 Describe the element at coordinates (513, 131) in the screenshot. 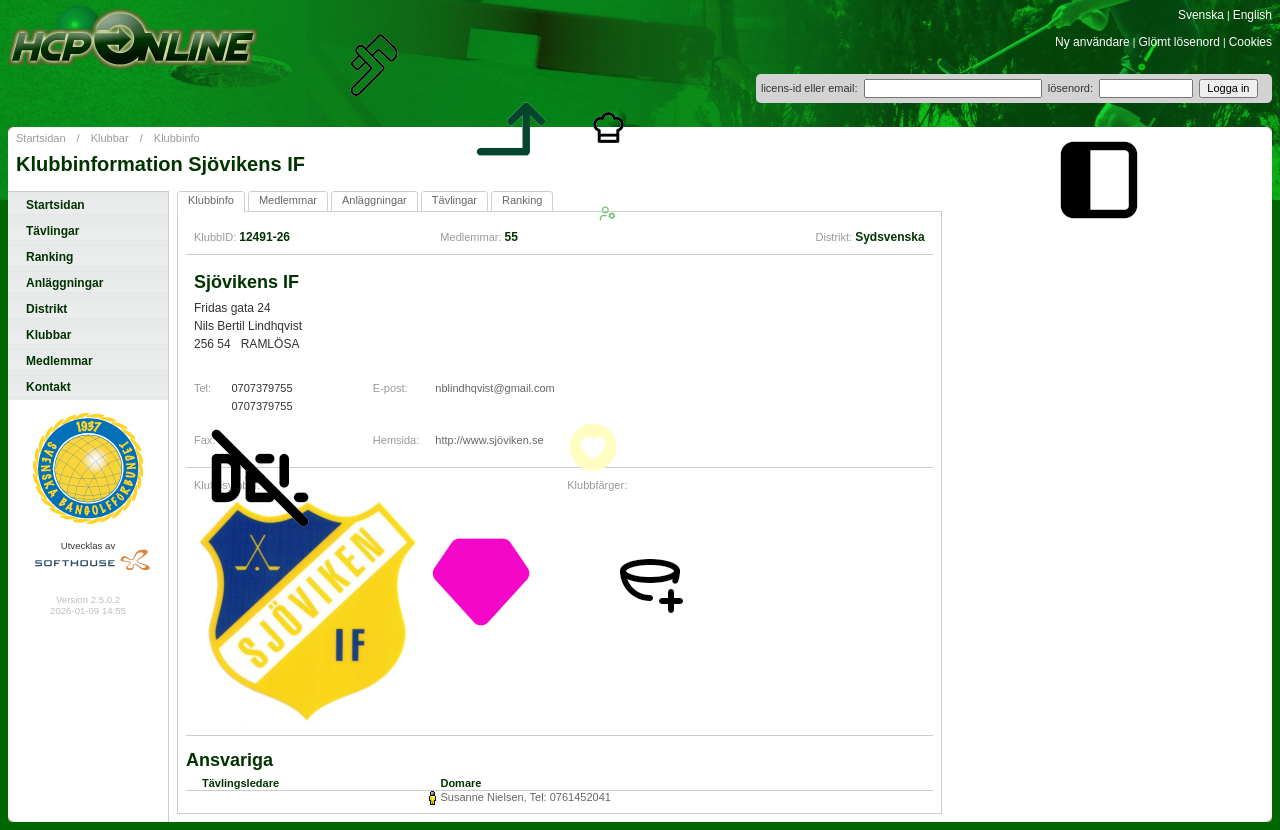

I see `redirect or branch off to a new path` at that location.